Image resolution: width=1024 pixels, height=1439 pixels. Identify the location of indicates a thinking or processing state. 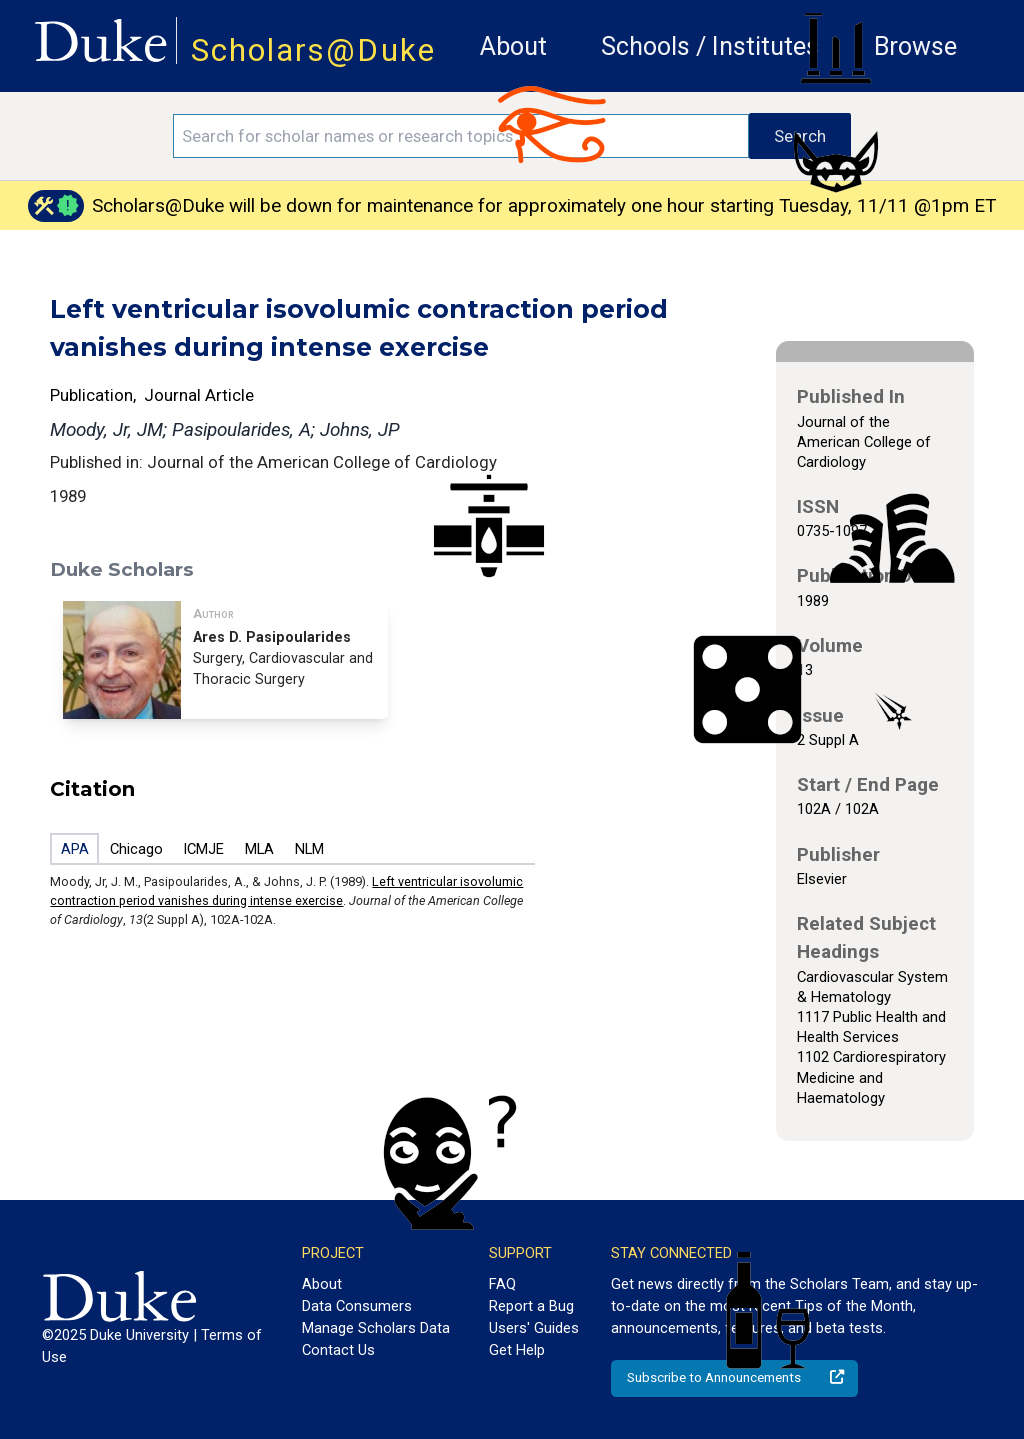
(450, 1159).